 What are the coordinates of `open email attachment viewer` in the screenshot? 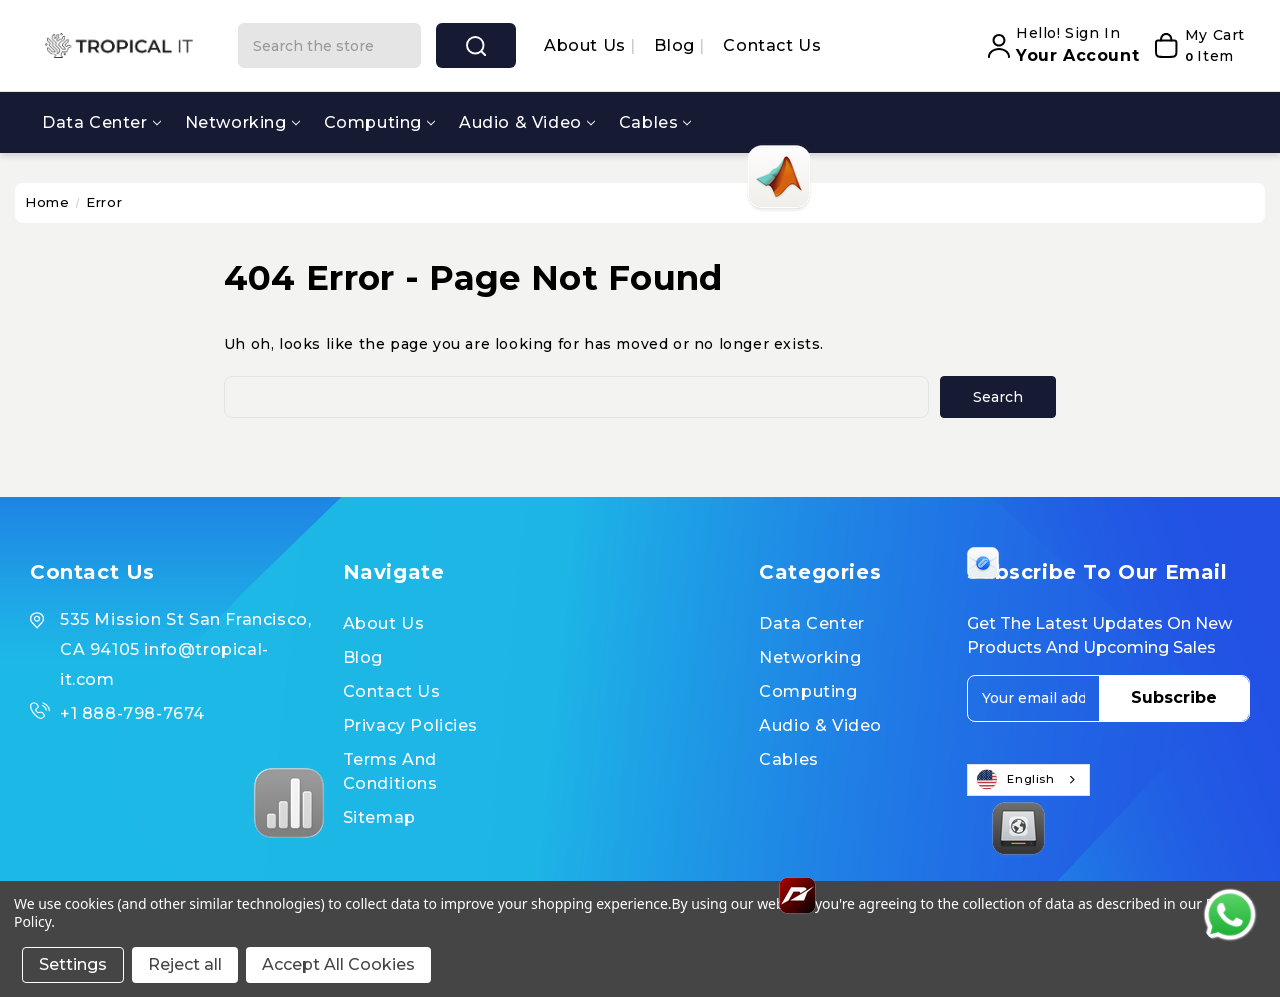 It's located at (983, 563).